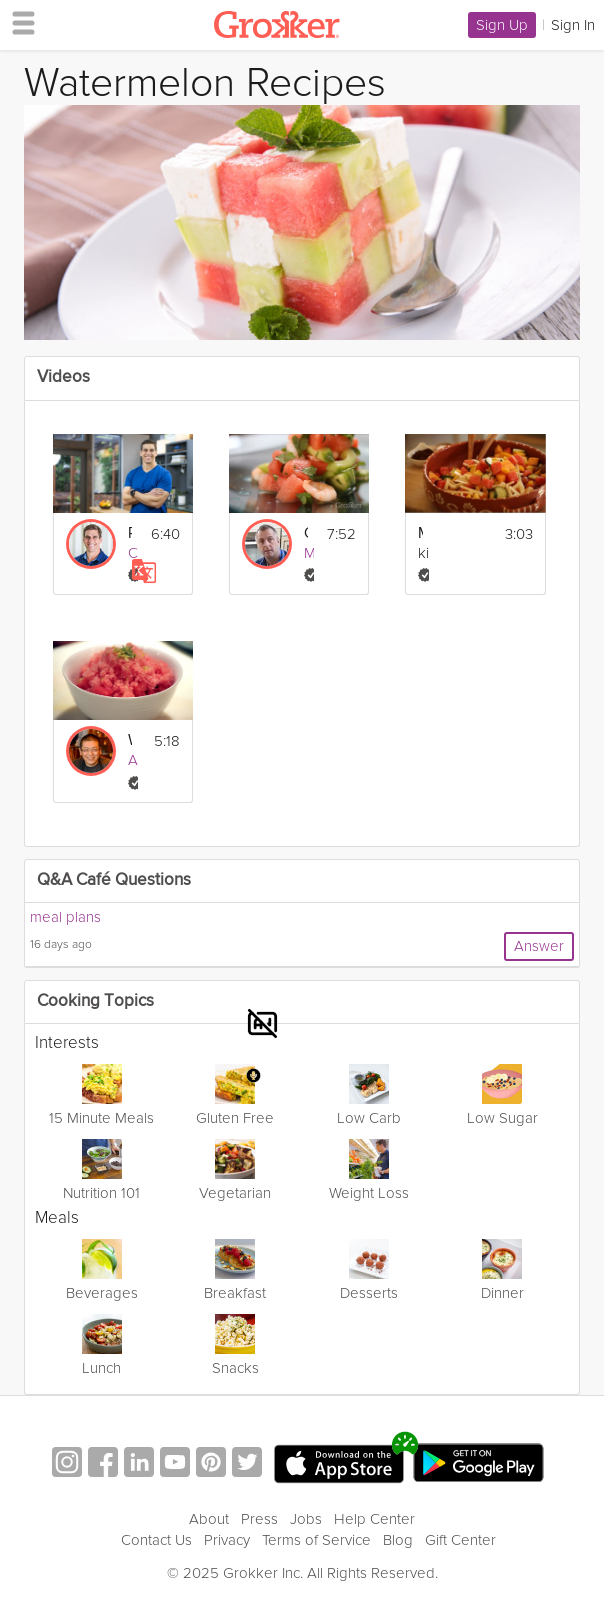  Describe the element at coordinates (262, 1023) in the screenshot. I see `disable advertisements` at that location.